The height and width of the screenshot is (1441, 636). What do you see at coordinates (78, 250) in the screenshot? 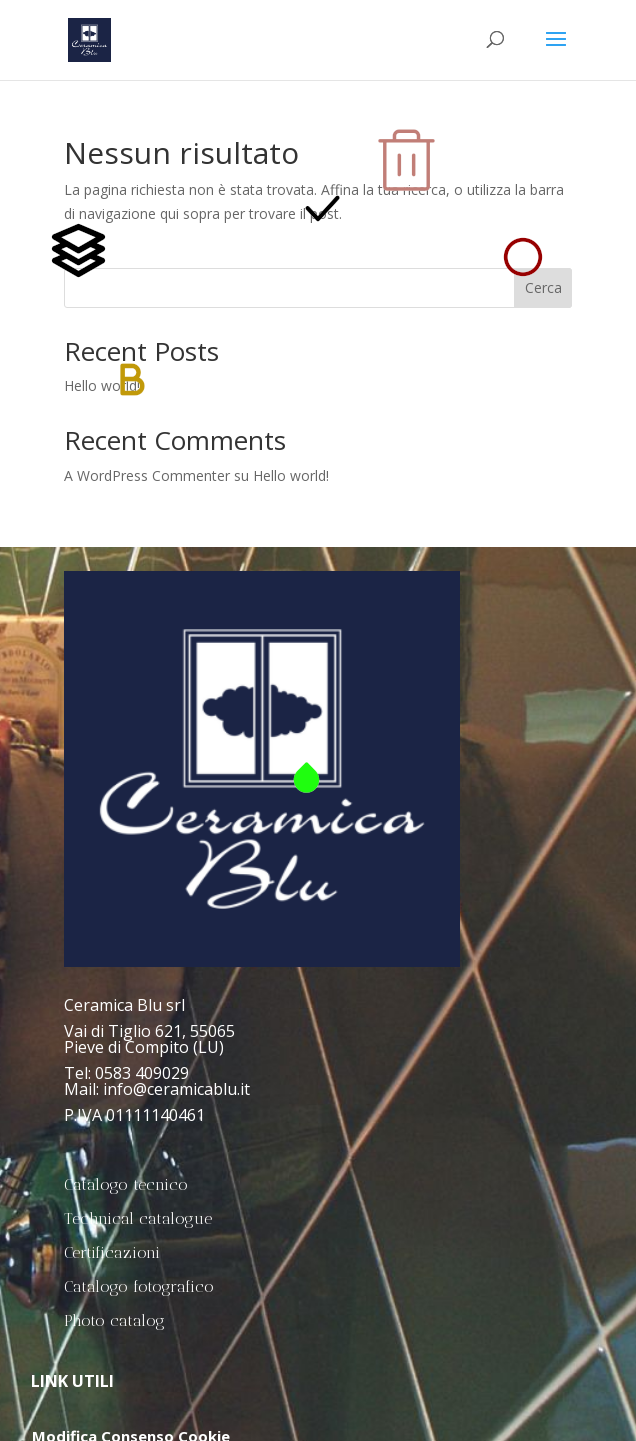
I see `view or manage layers` at bounding box center [78, 250].